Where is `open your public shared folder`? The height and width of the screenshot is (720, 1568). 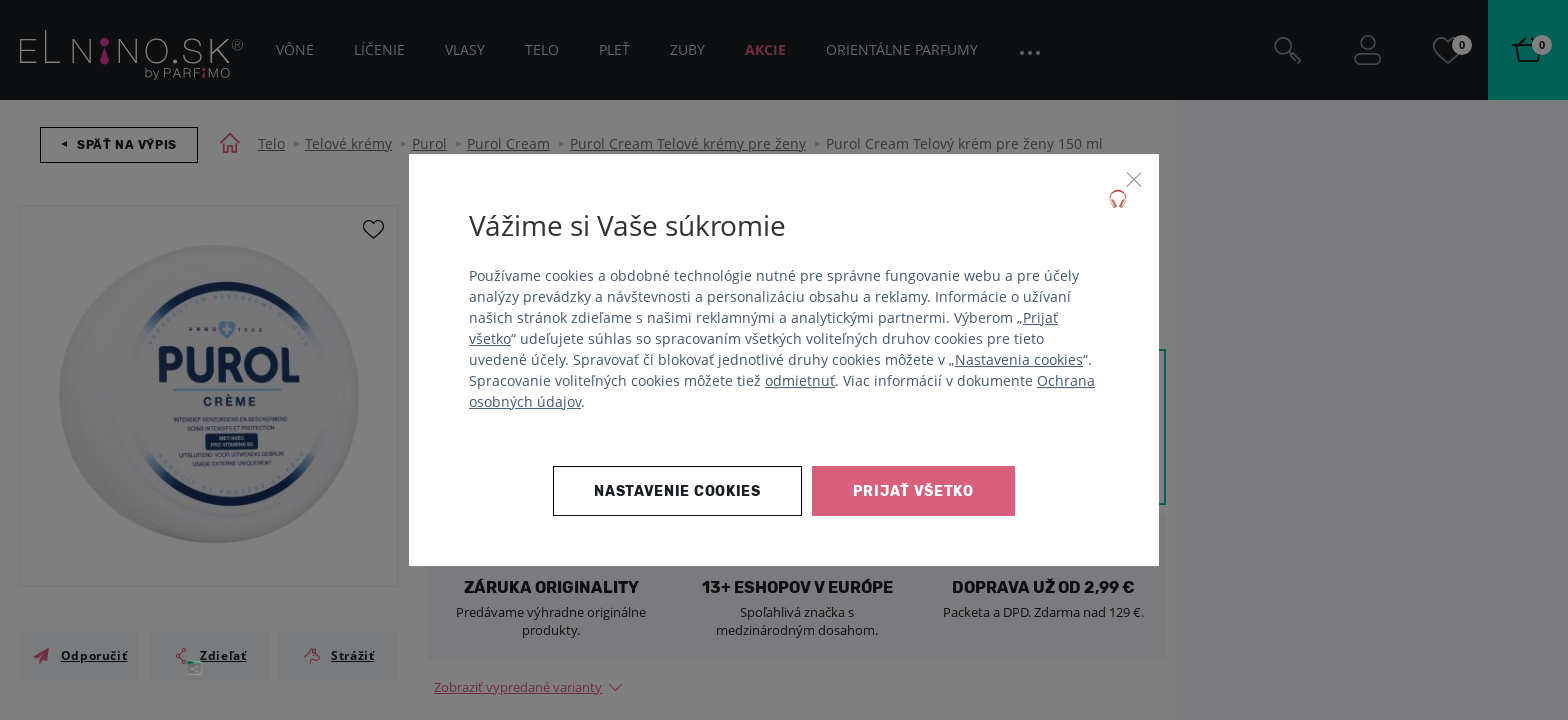
open your public shared folder is located at coordinates (194, 667).